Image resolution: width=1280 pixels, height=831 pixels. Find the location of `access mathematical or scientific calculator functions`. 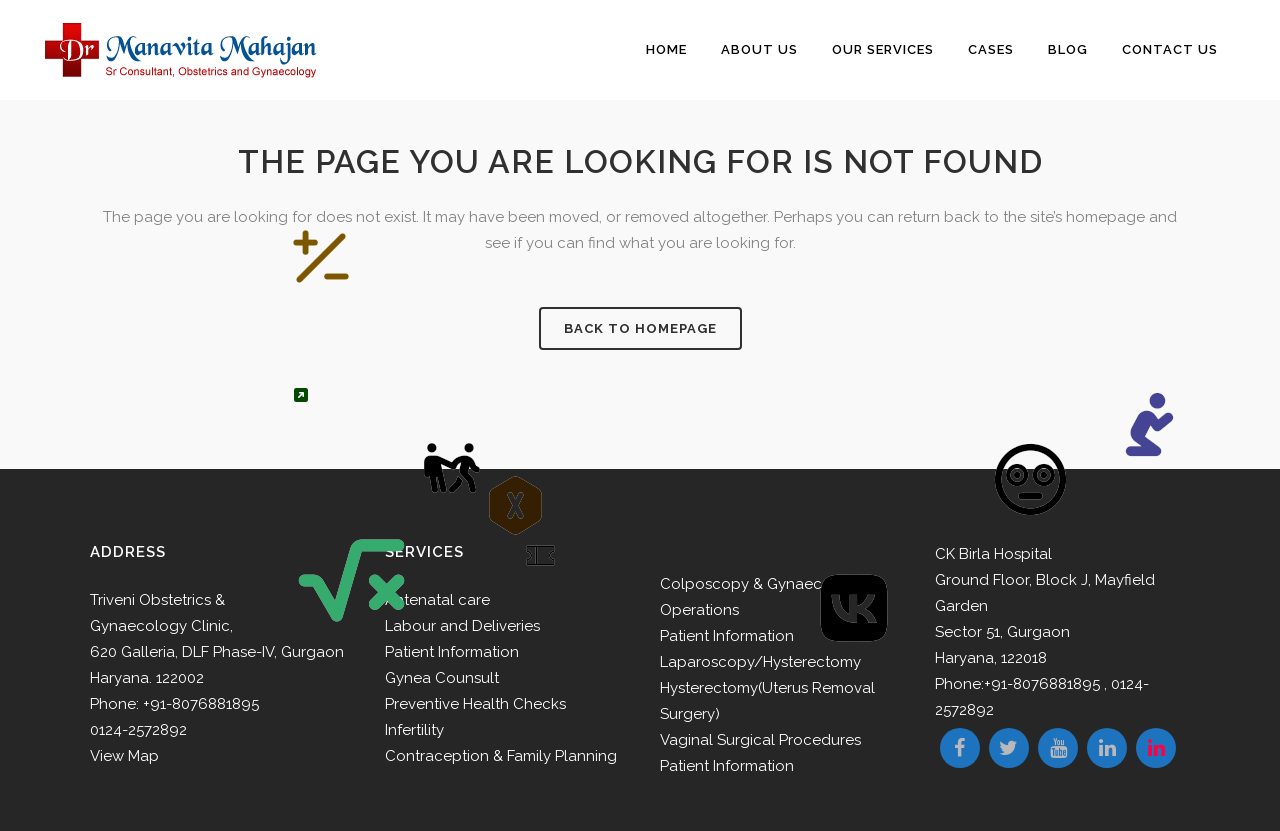

access mathematical or scientific calculator functions is located at coordinates (351, 580).